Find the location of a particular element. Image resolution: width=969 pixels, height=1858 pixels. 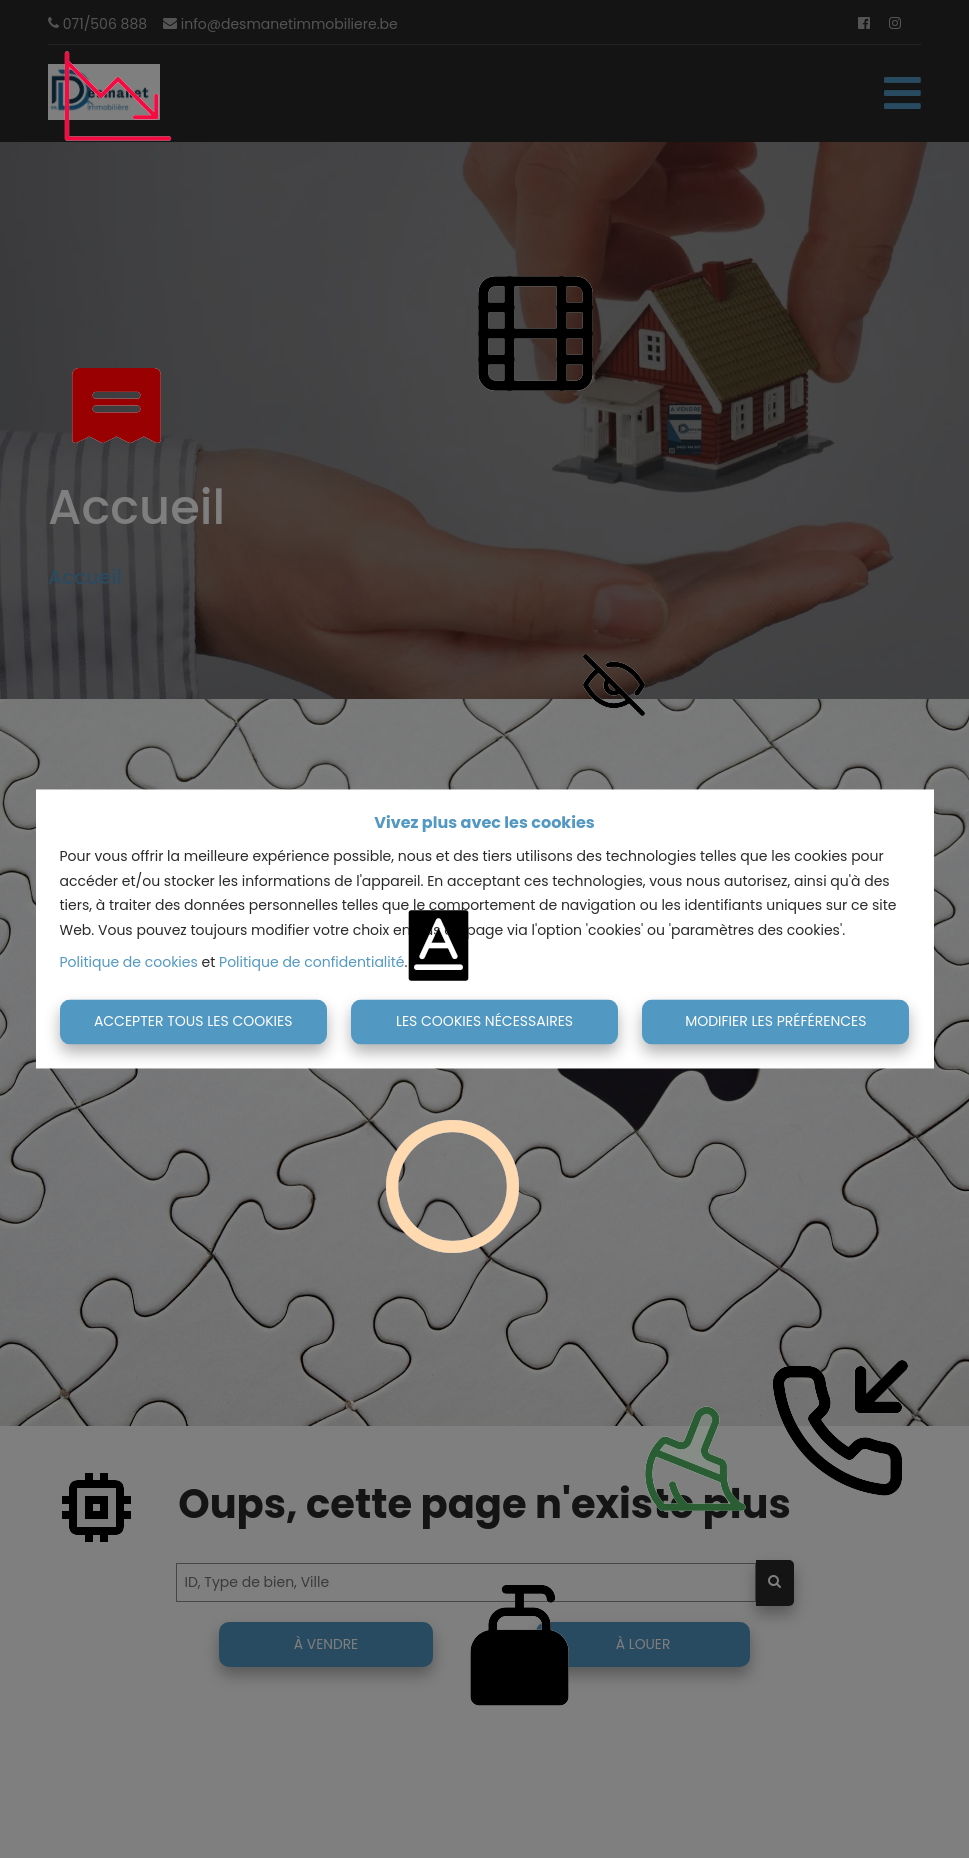

unselected option in a radio button group is located at coordinates (452, 1186).